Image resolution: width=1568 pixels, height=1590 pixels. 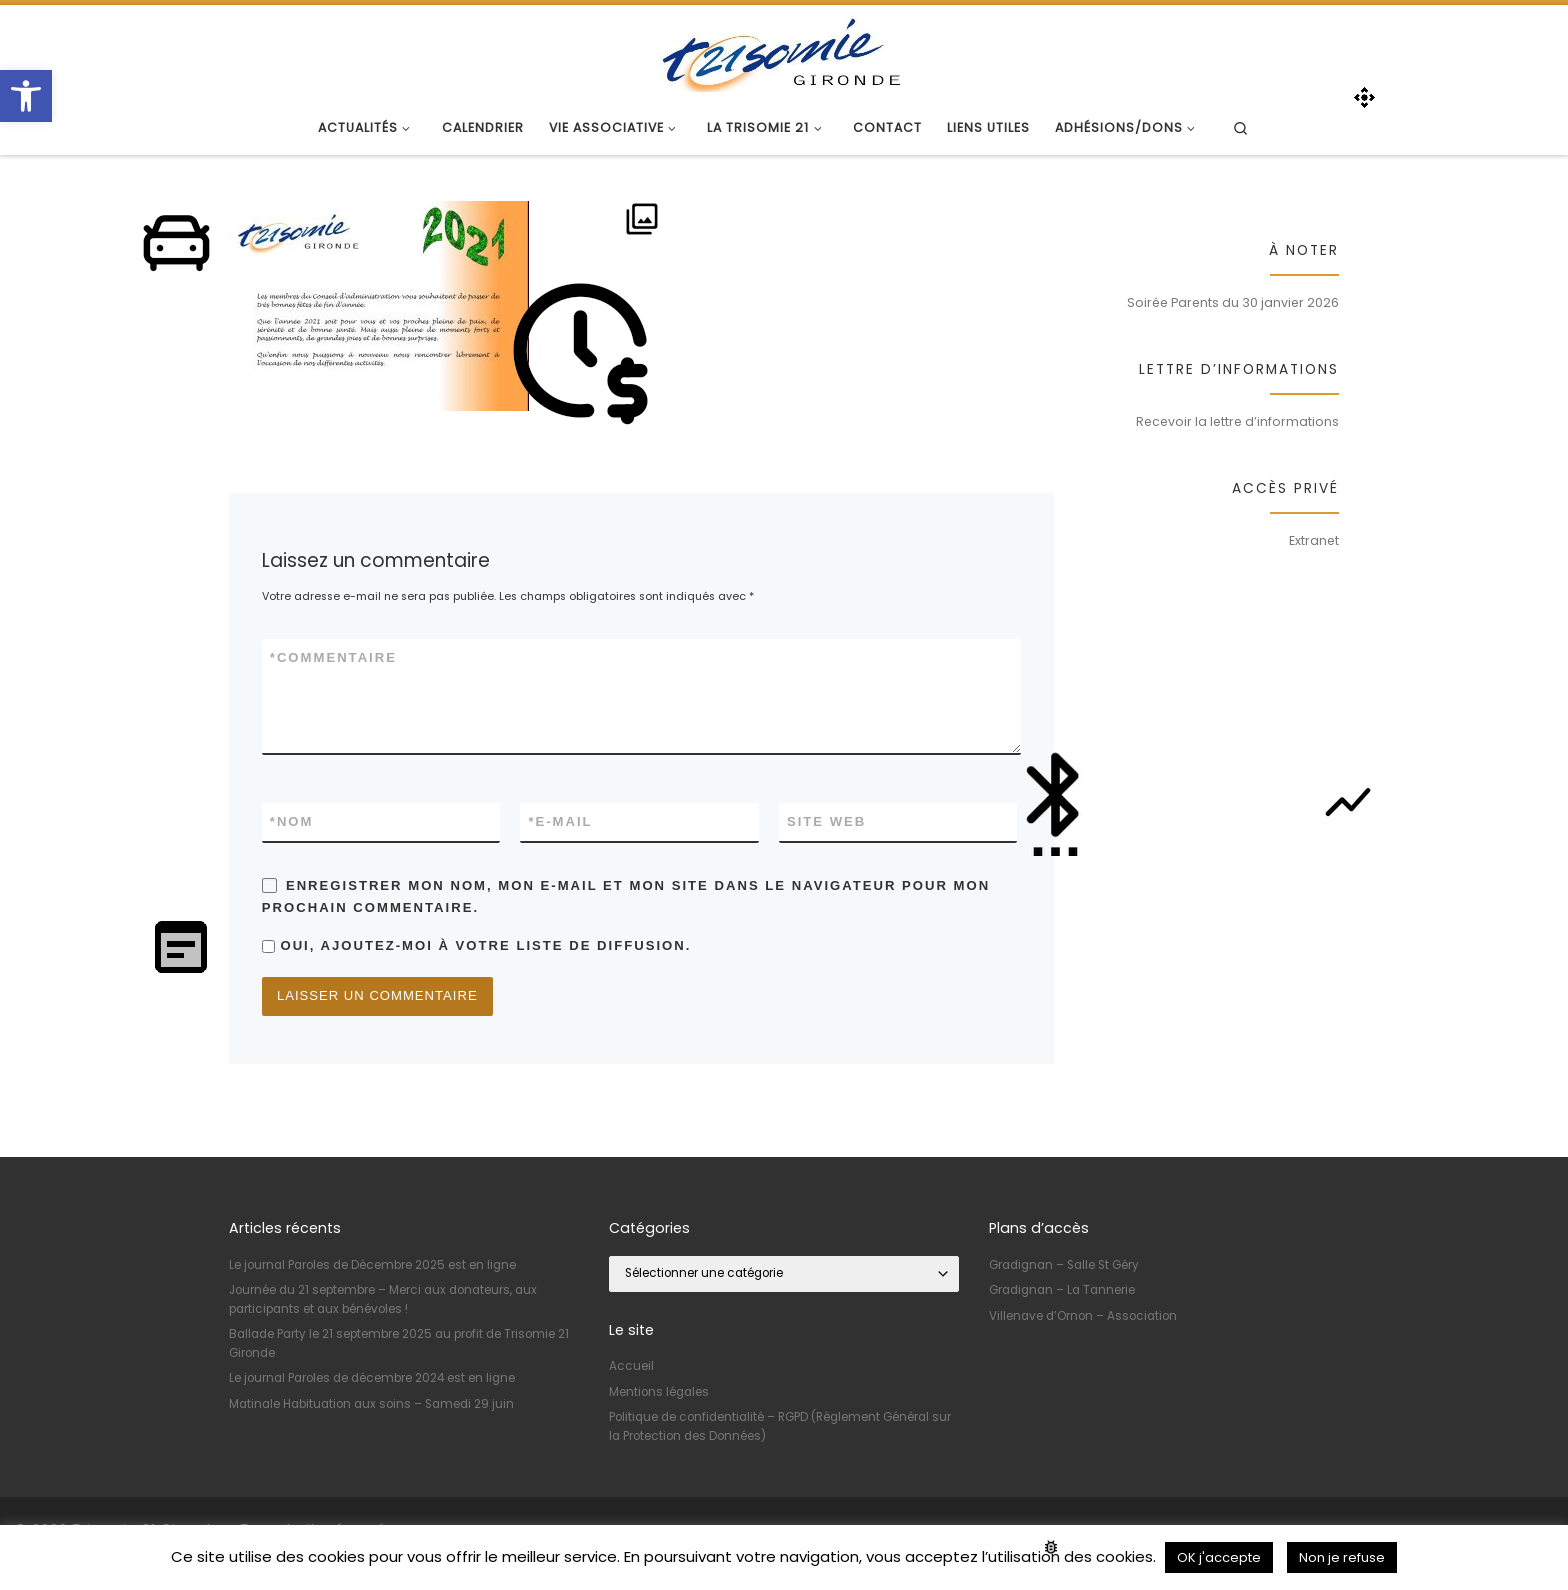 What do you see at coordinates (1051, 1547) in the screenshot?
I see `report a bug or issue` at bounding box center [1051, 1547].